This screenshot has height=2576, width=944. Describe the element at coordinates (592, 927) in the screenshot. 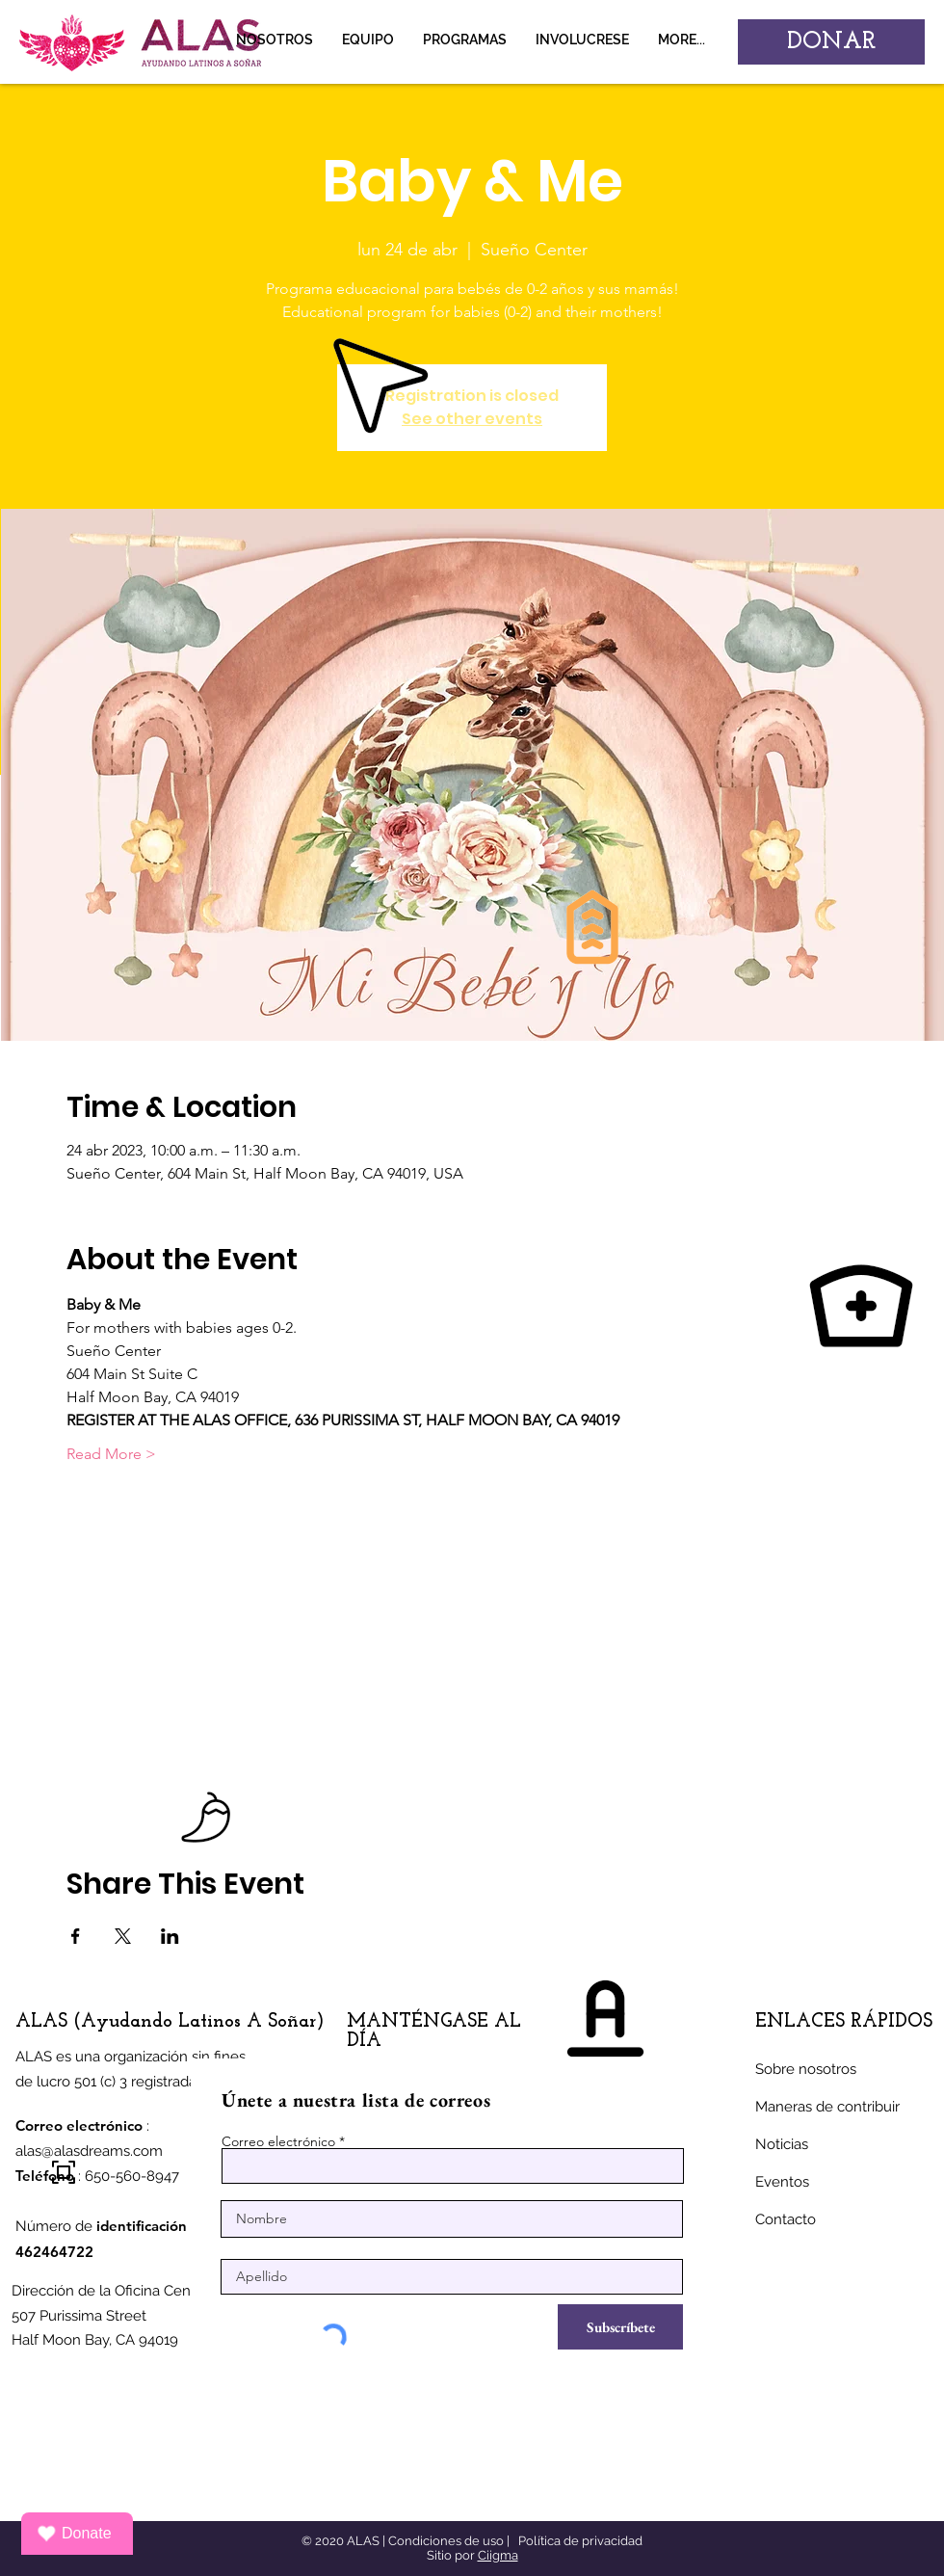

I see `view military or user rank status` at that location.